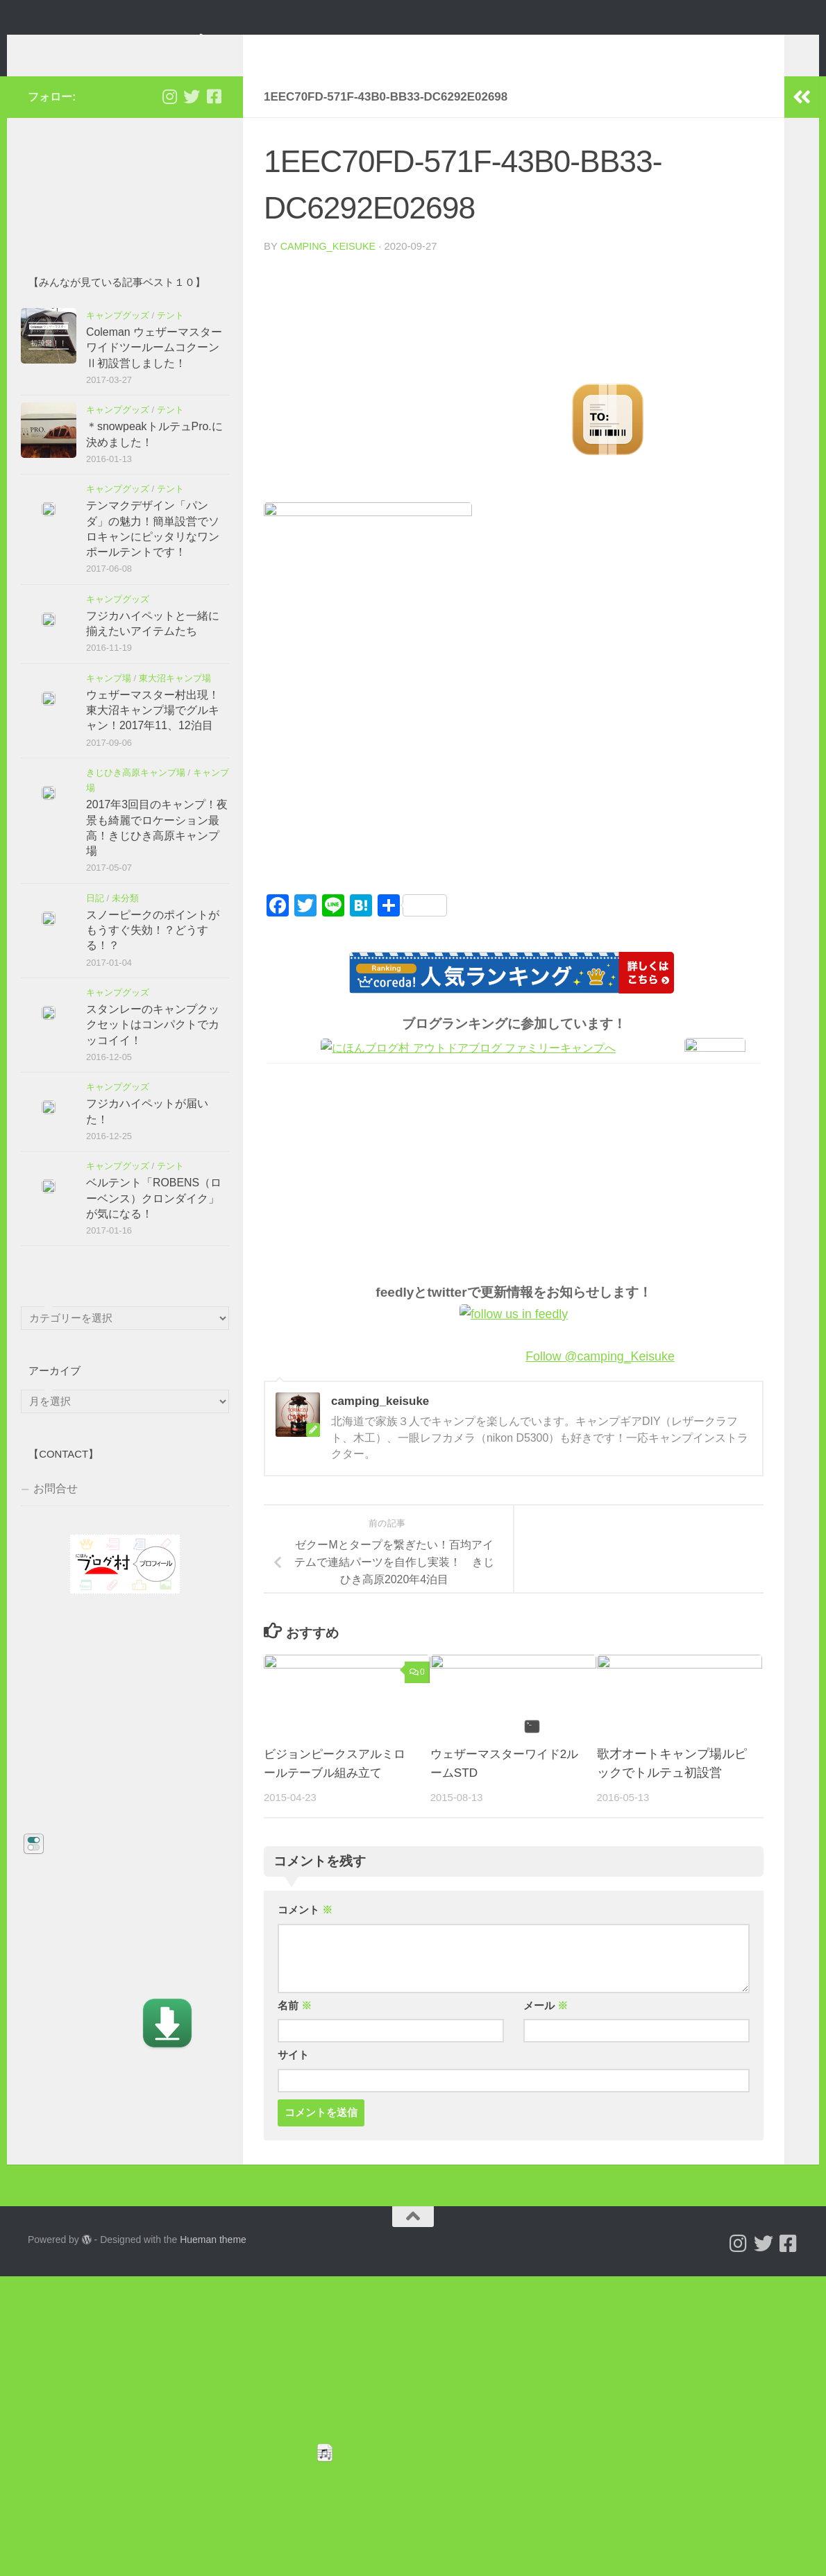 The width and height of the screenshot is (826, 2576). I want to click on download videos from YouTube for offline viewing, so click(167, 2023).